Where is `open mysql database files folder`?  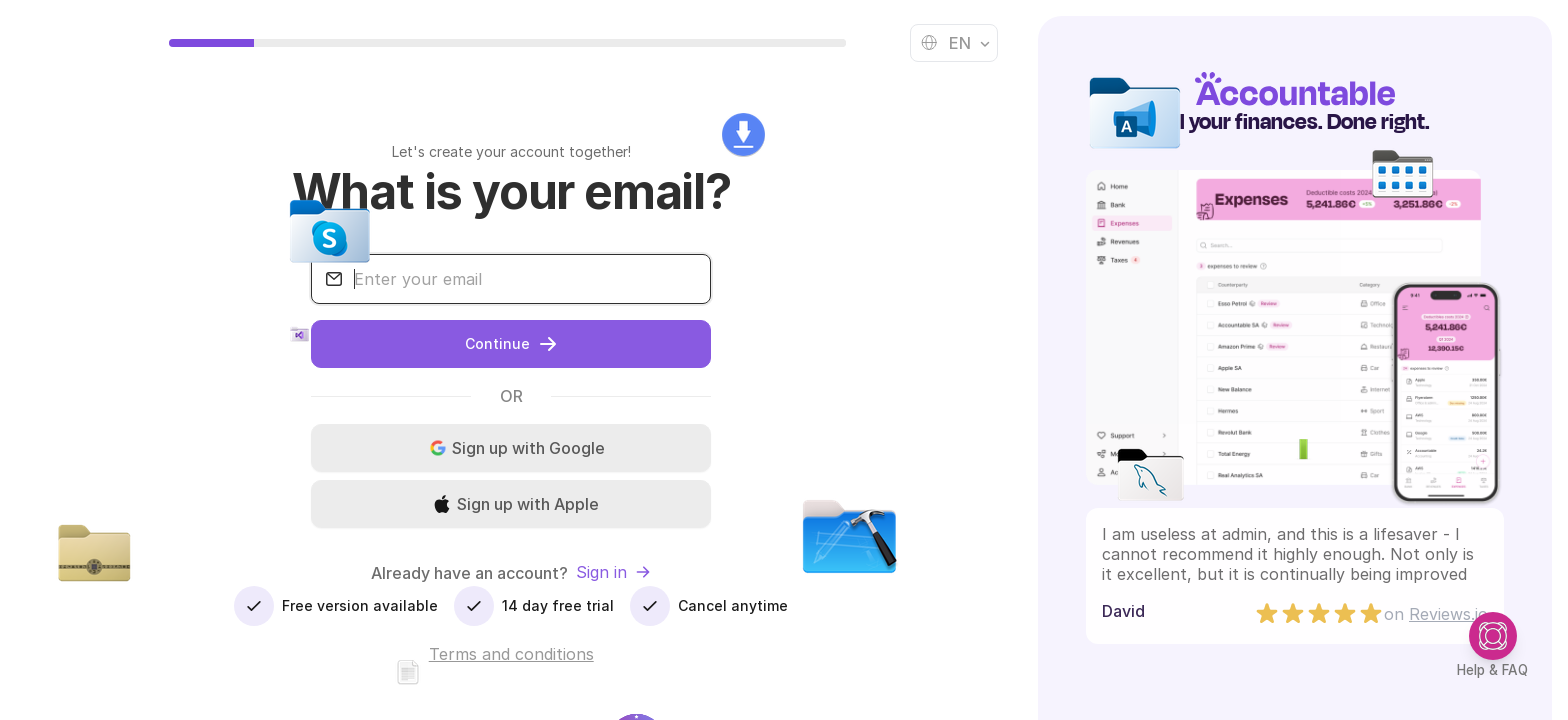 open mysql database files folder is located at coordinates (1150, 476).